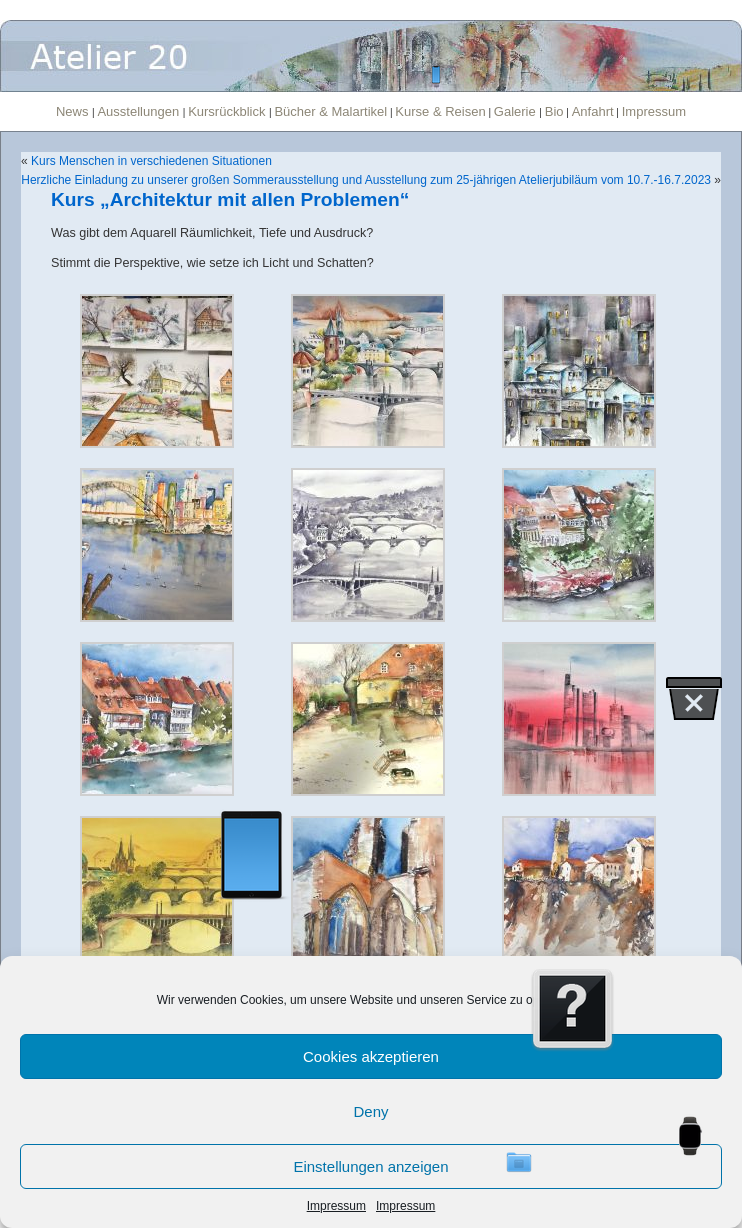 This screenshot has width=742, height=1228. What do you see at coordinates (251, 855) in the screenshot?
I see `manage connected iPad device` at bounding box center [251, 855].